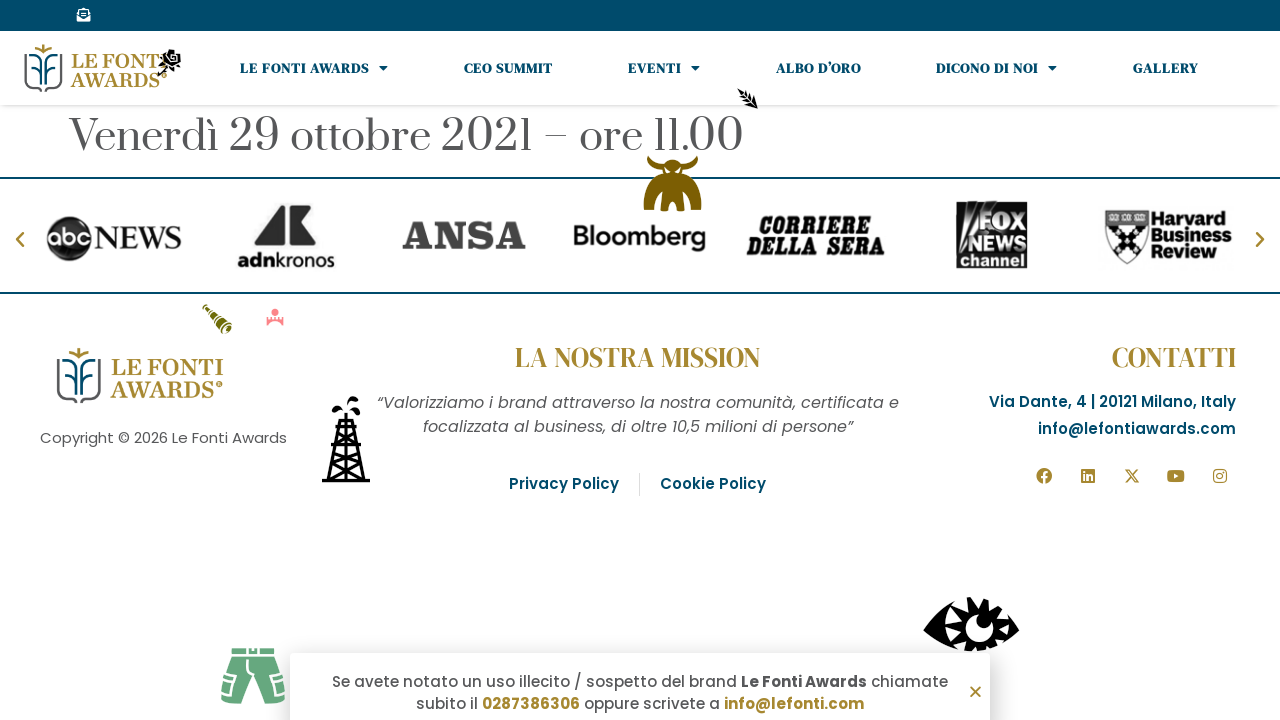  Describe the element at coordinates (217, 319) in the screenshot. I see `search or explore content` at that location.